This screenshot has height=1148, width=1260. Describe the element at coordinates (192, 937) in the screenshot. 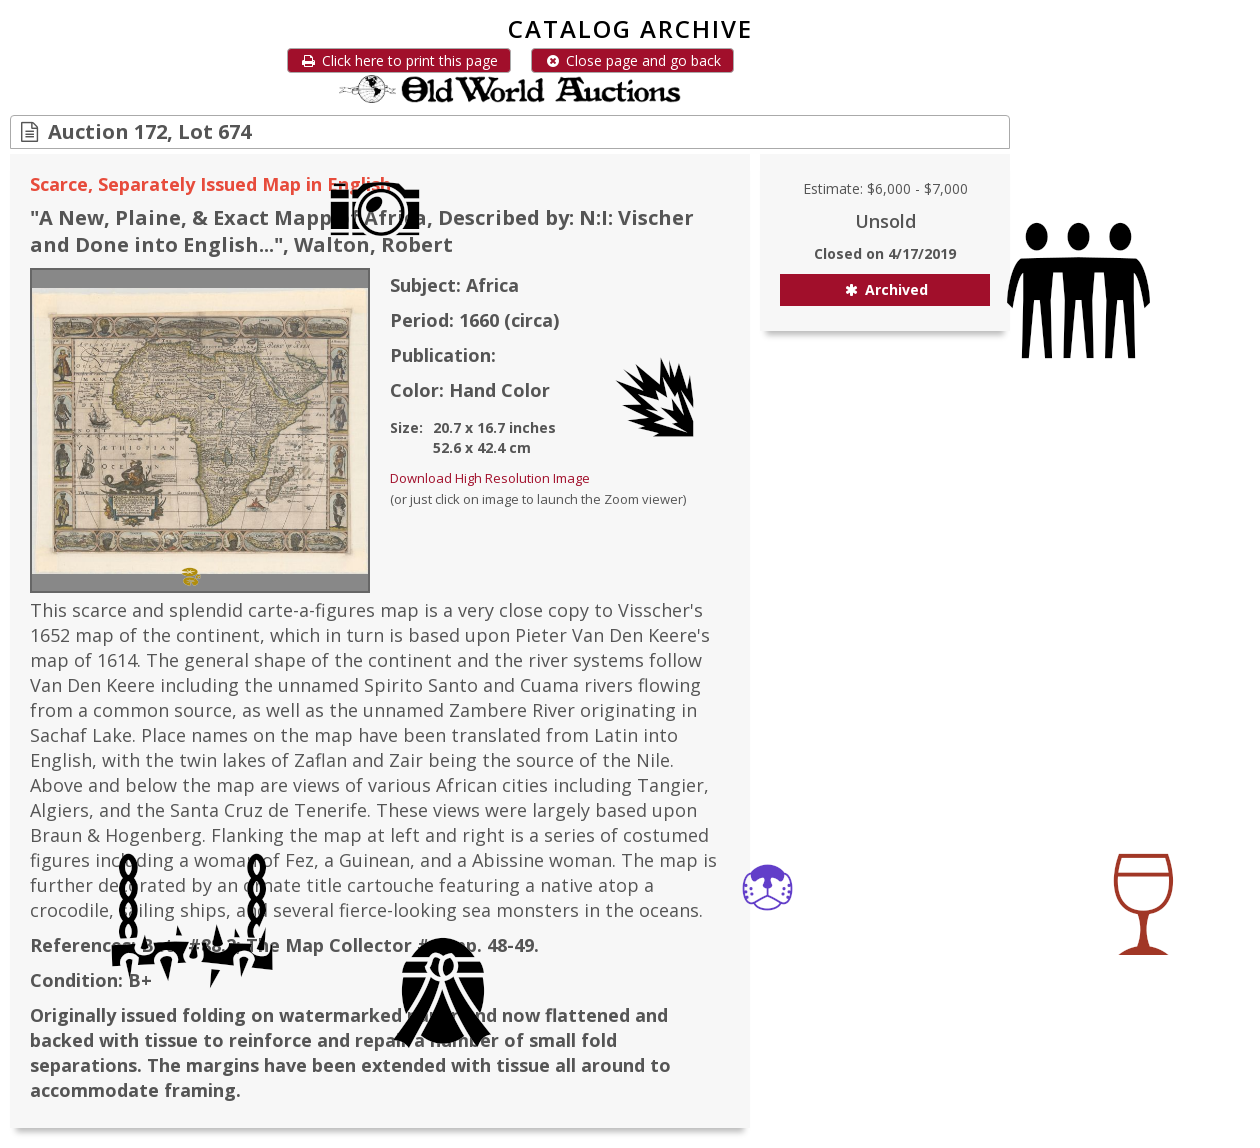

I see `select spiked trunk trap or obstacle` at that location.